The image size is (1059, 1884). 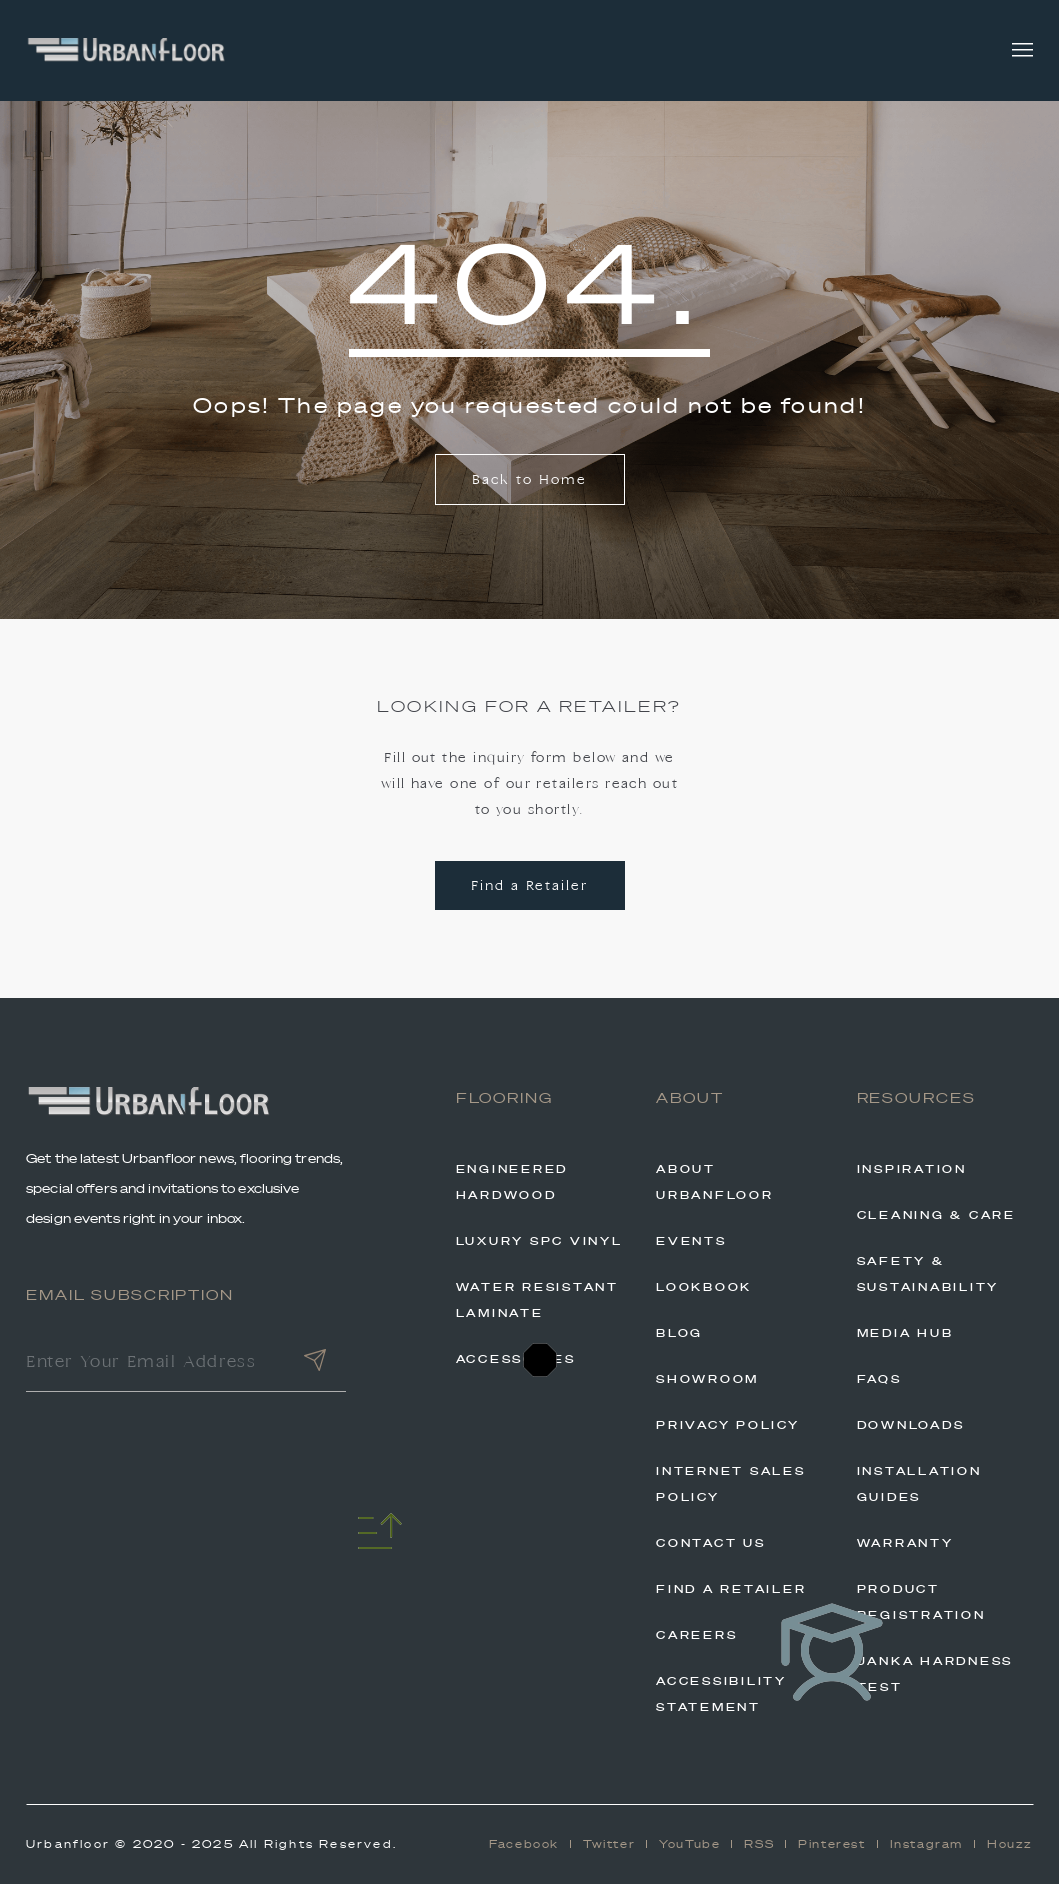 What do you see at coordinates (540, 1360) in the screenshot?
I see `indicates a stop or blocking action` at bounding box center [540, 1360].